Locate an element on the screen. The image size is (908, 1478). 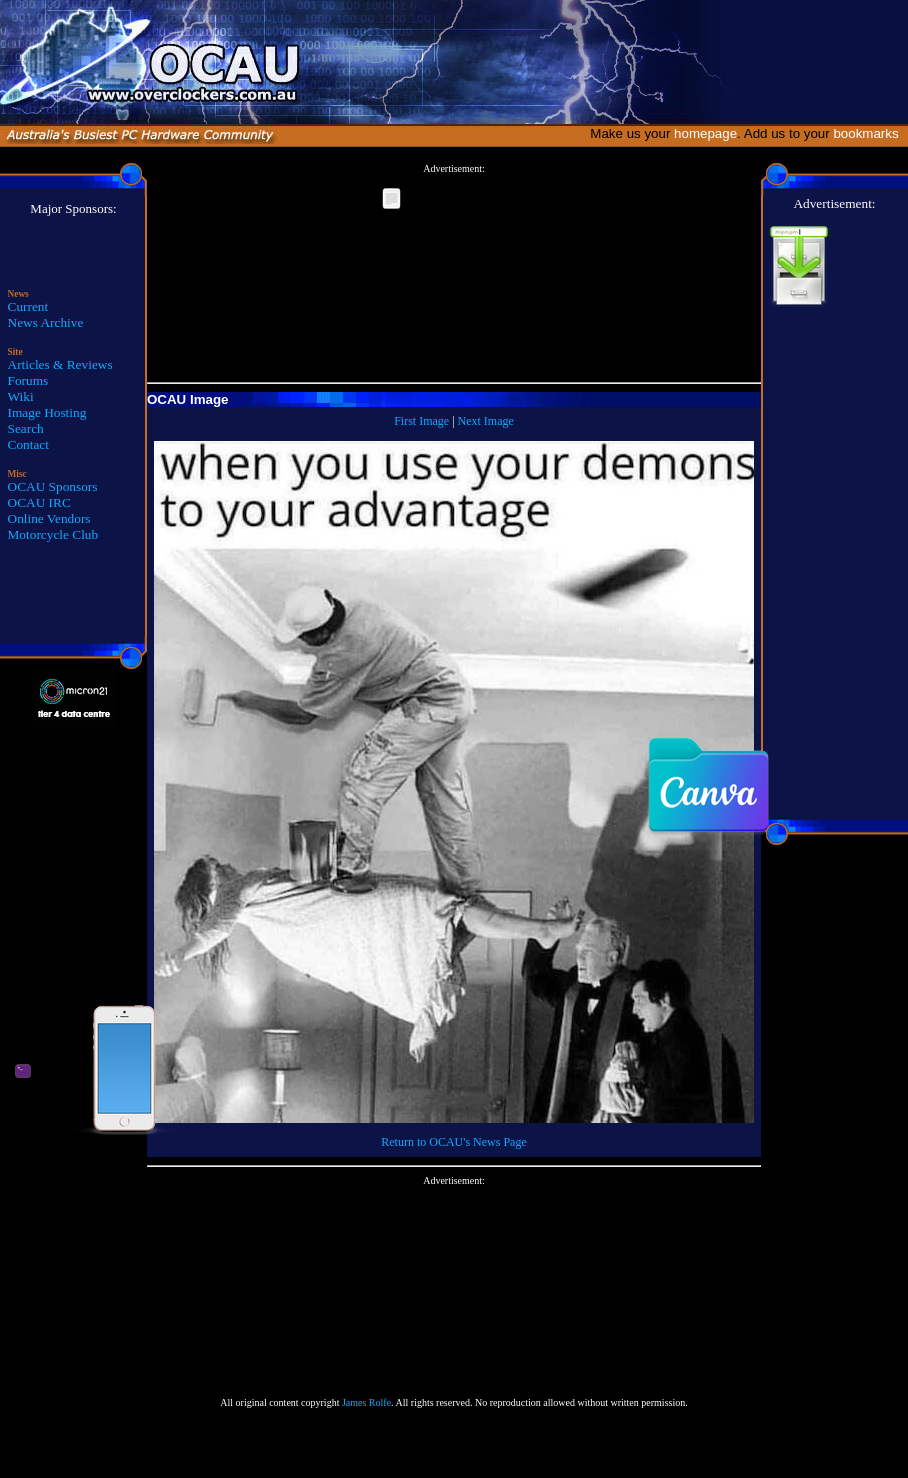
iPhone SE device connected to your system is located at coordinates (124, 1070).